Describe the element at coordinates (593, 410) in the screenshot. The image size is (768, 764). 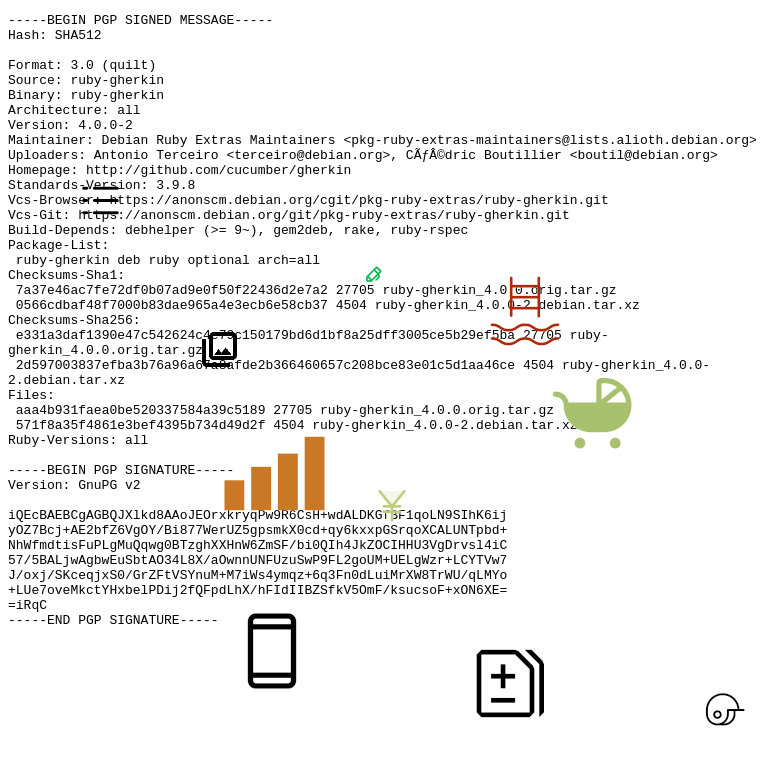
I see `access baby or parenting-related features` at that location.